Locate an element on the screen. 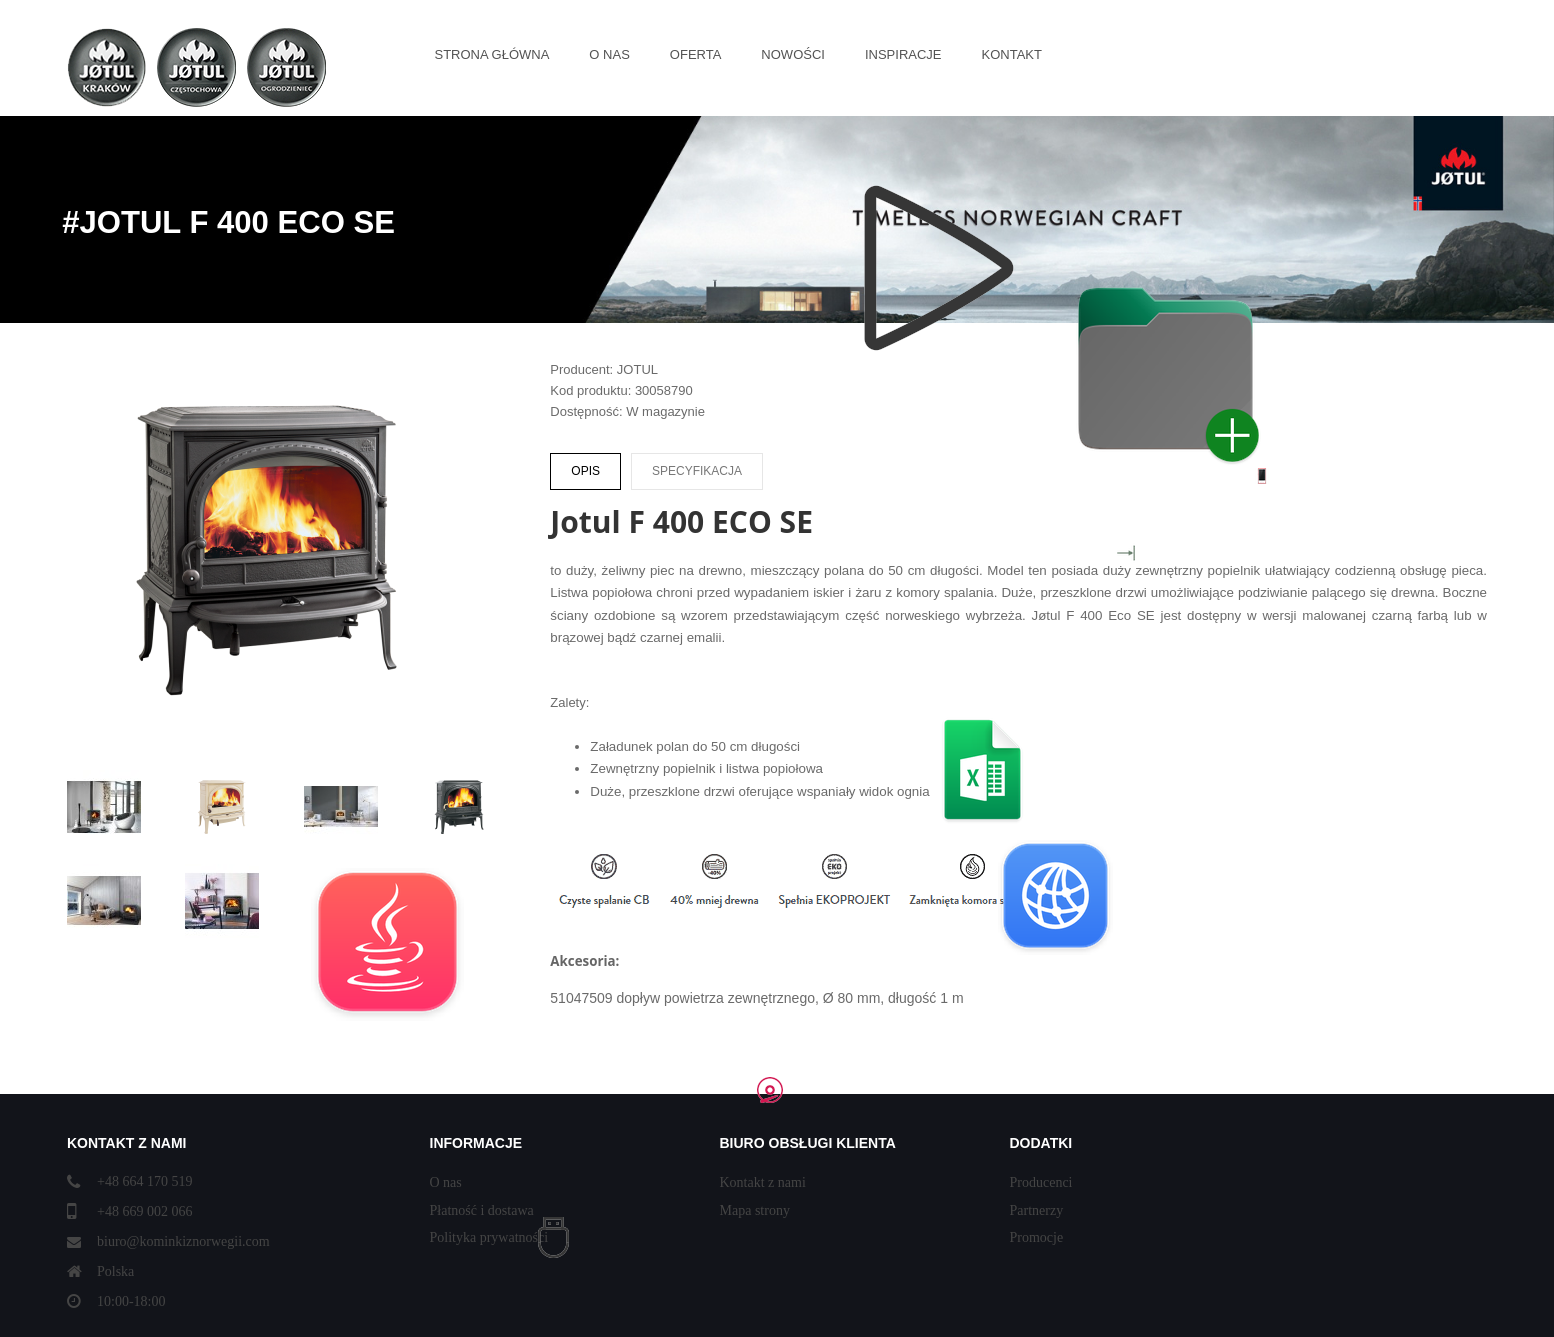 The height and width of the screenshot is (1337, 1554). access removable media settings is located at coordinates (553, 1237).